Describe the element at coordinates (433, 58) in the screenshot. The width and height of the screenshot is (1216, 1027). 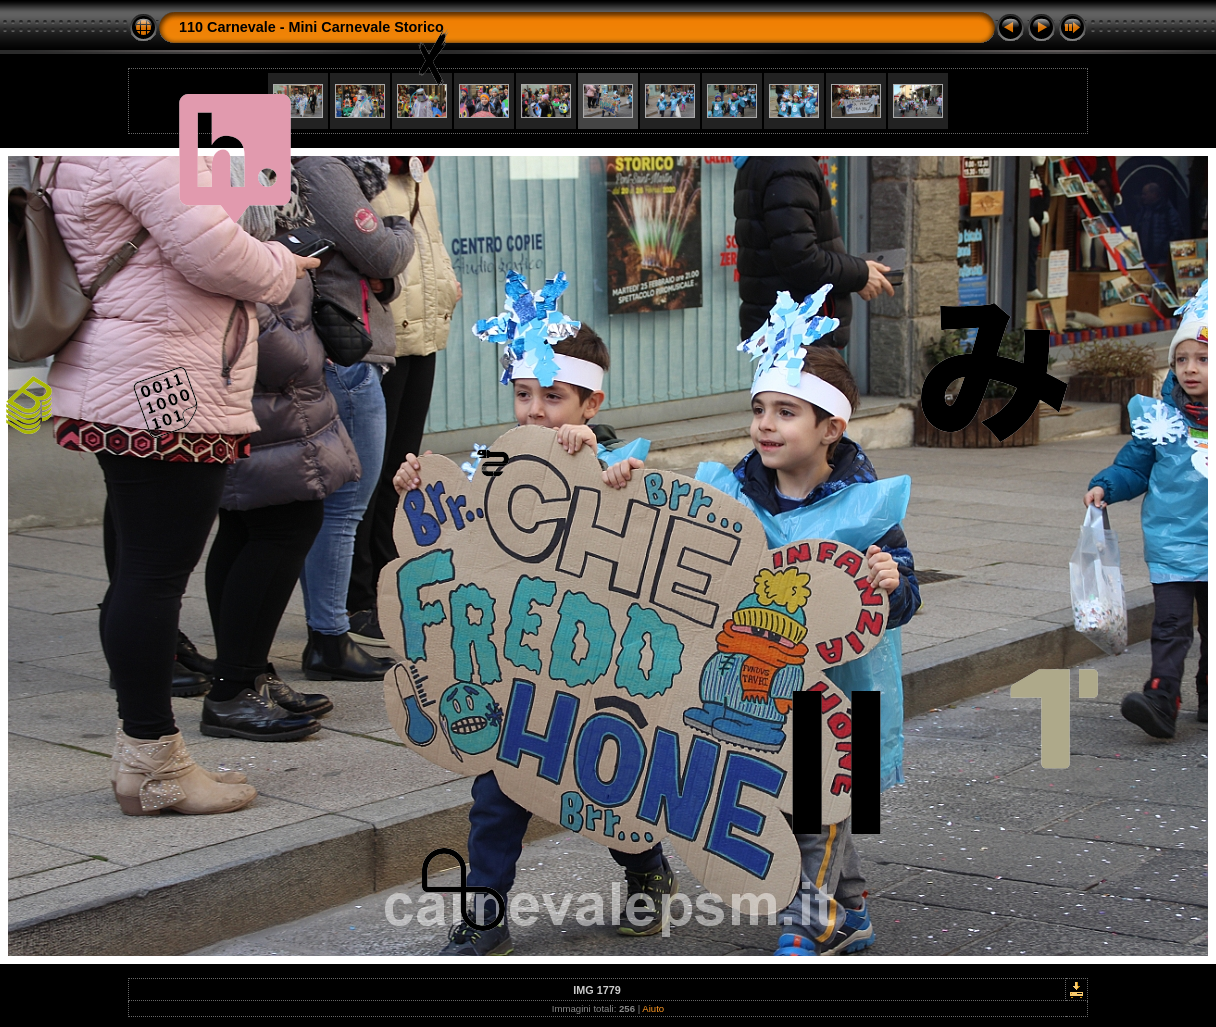
I see `pipx python package installer logo` at that location.